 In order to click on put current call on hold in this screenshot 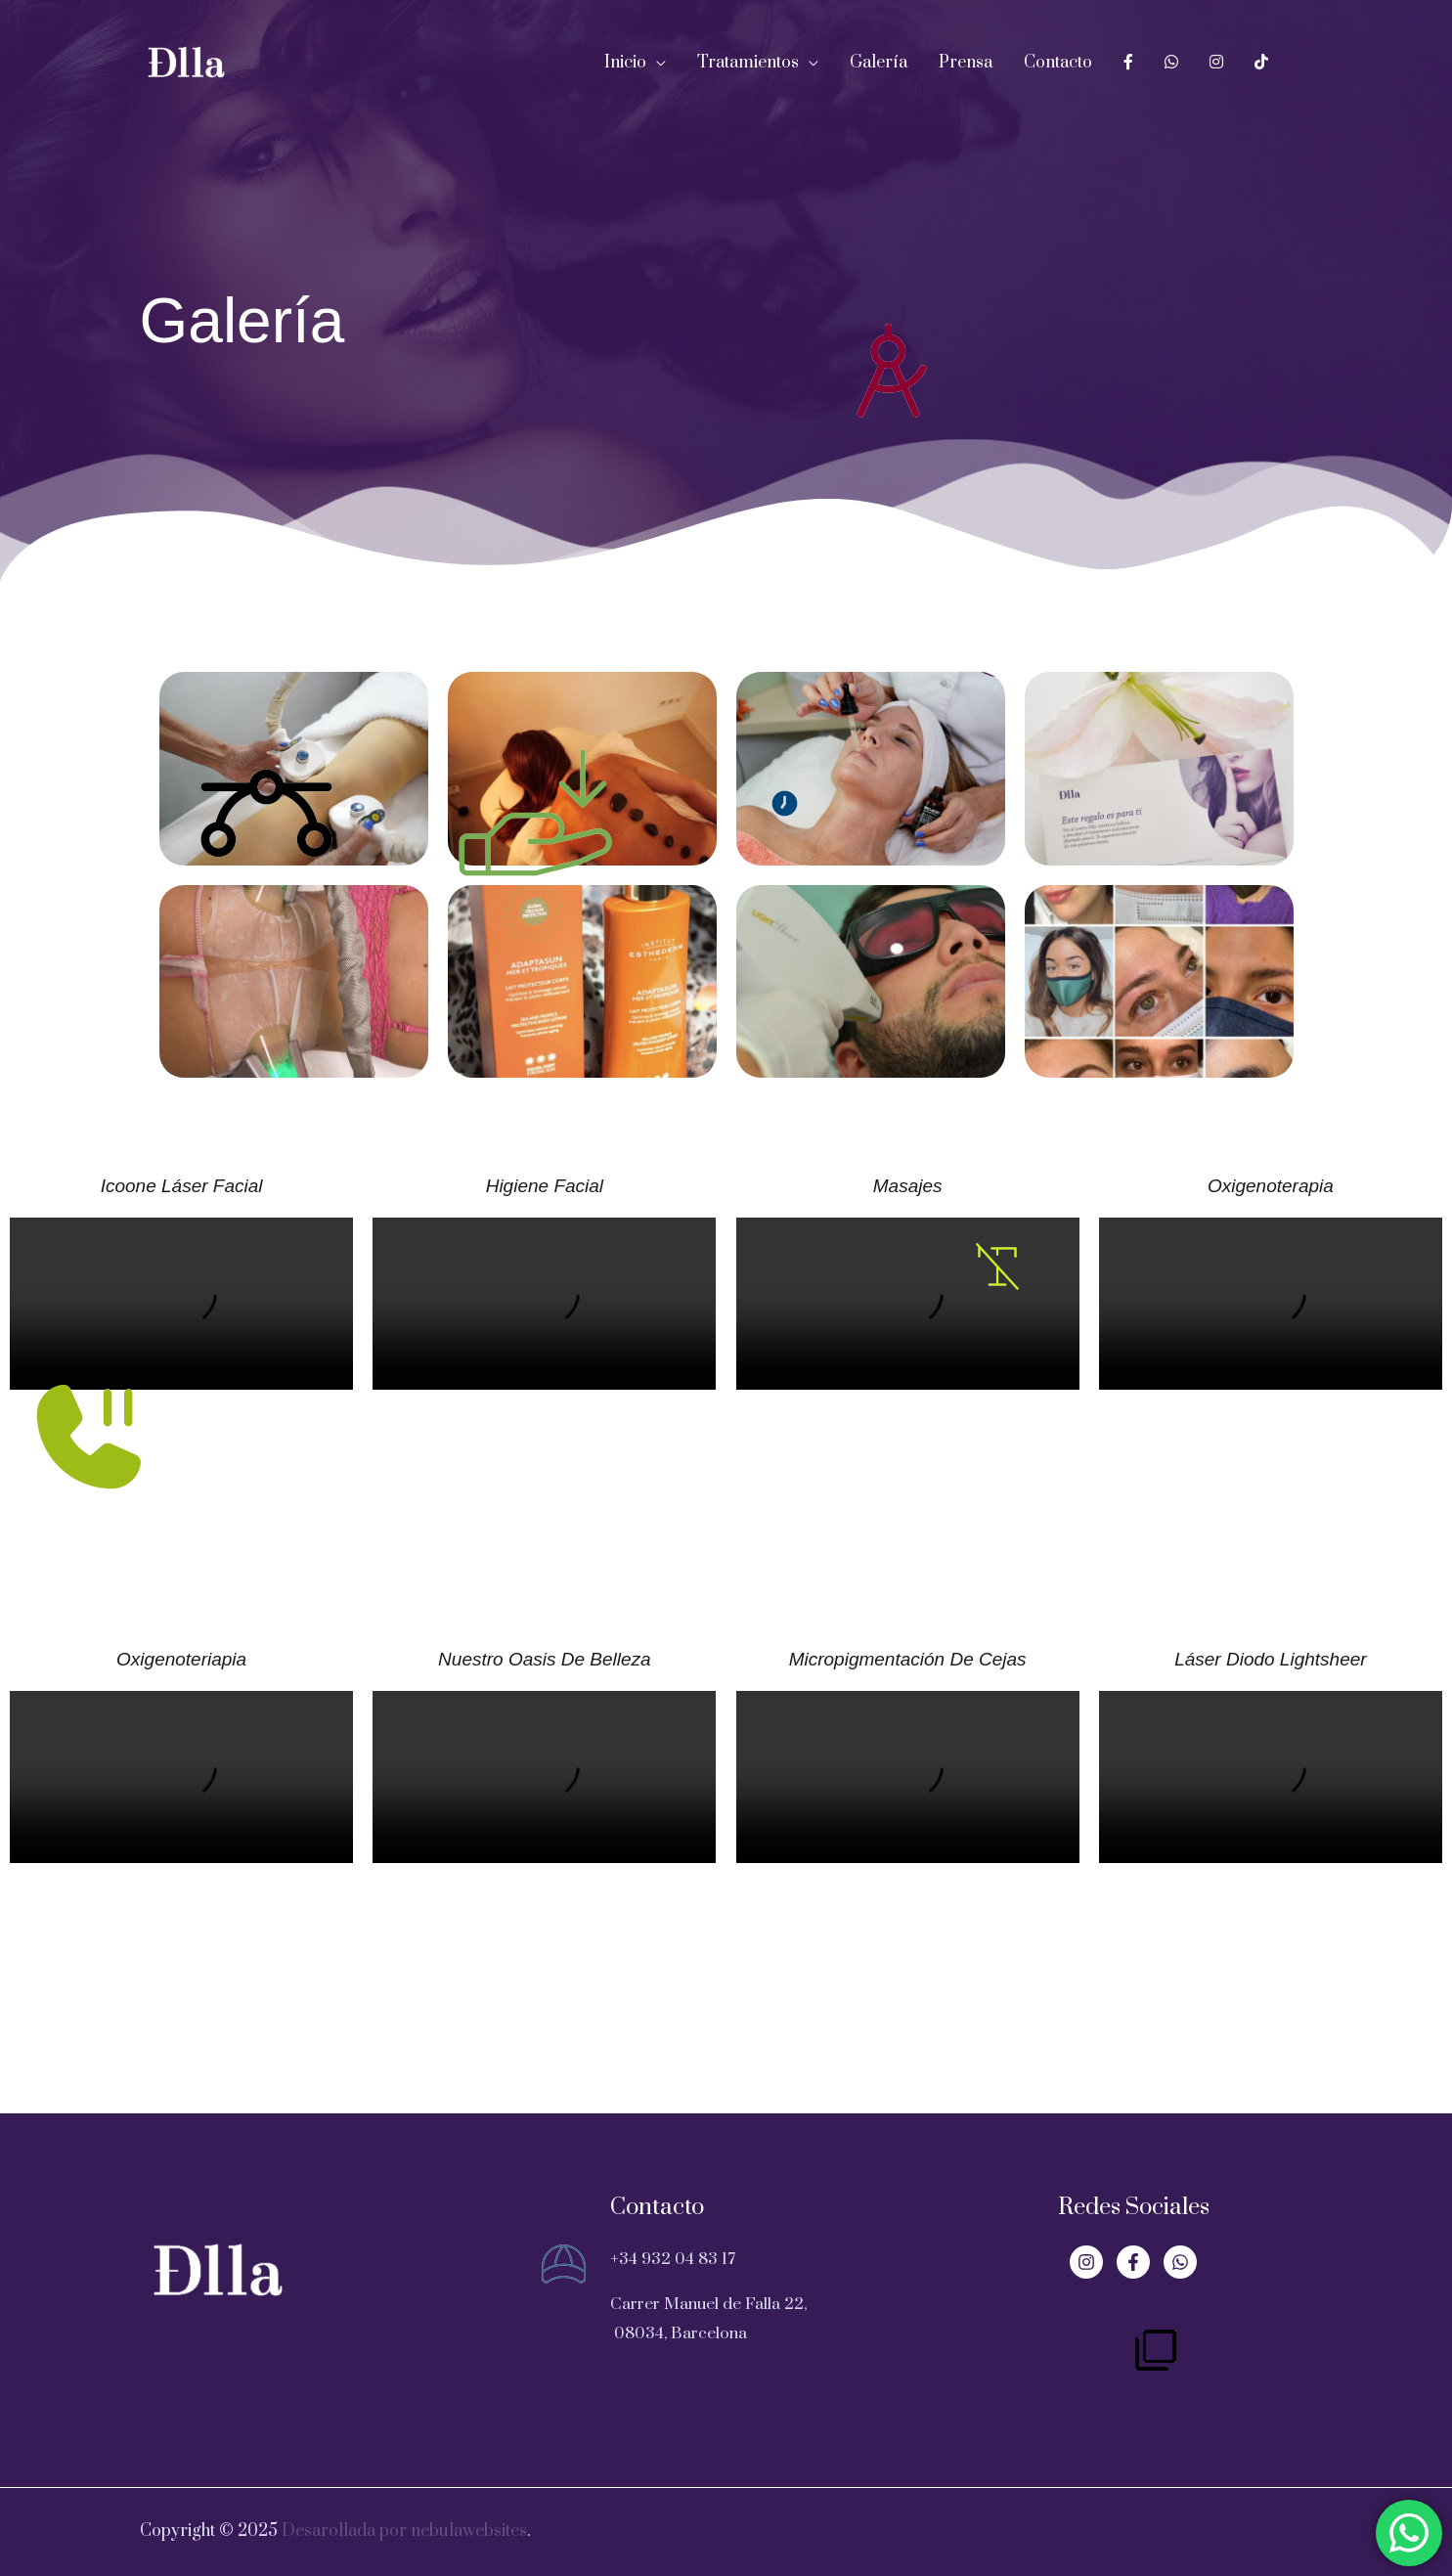, I will do `click(91, 1435)`.